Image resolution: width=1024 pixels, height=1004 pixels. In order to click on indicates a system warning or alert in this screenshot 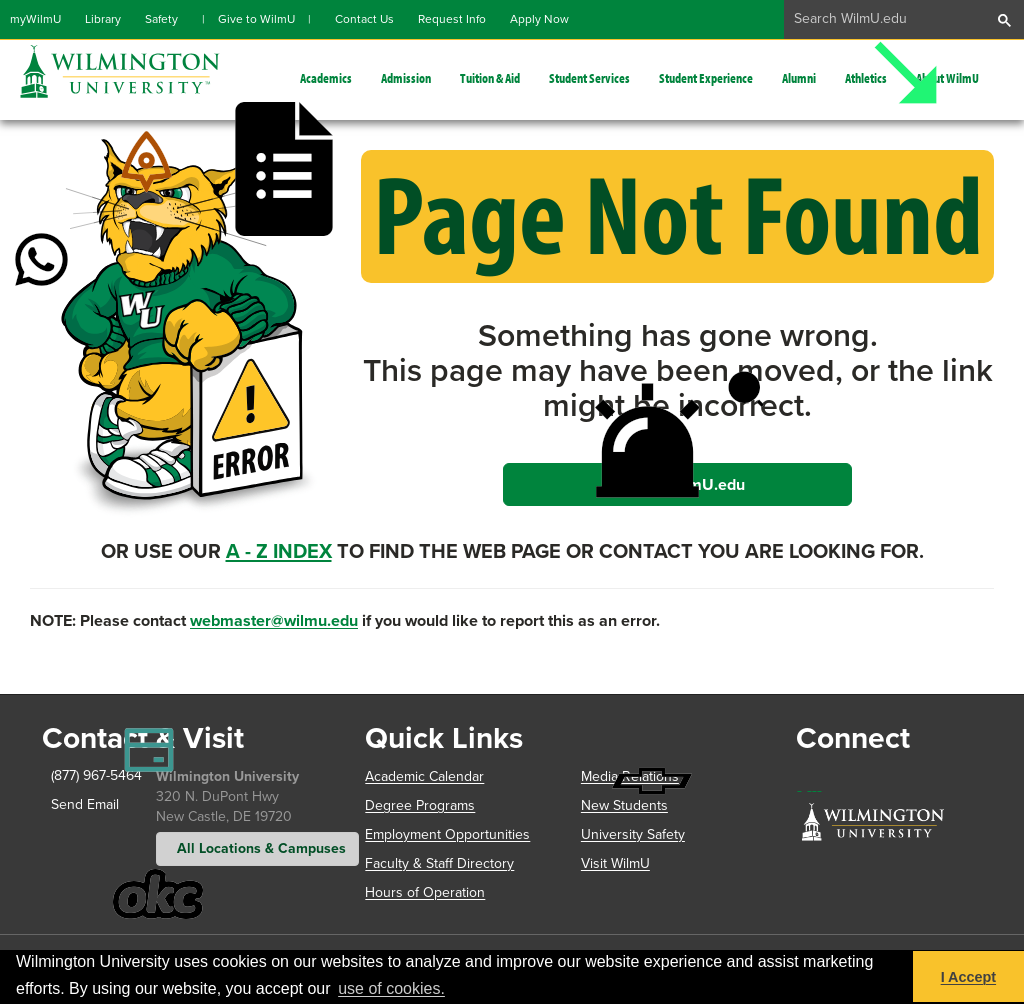, I will do `click(647, 440)`.